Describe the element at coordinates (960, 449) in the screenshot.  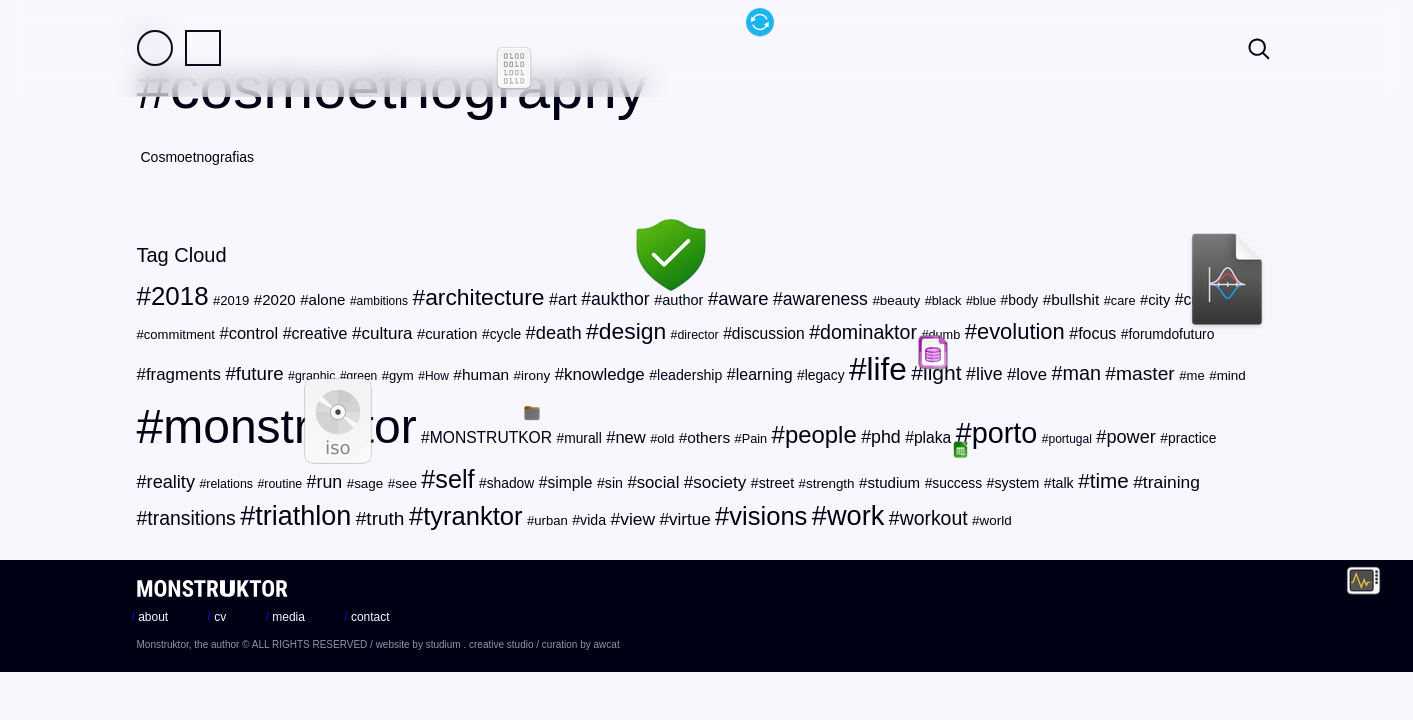
I see `open LibreOffice Calc spreadsheet application` at that location.